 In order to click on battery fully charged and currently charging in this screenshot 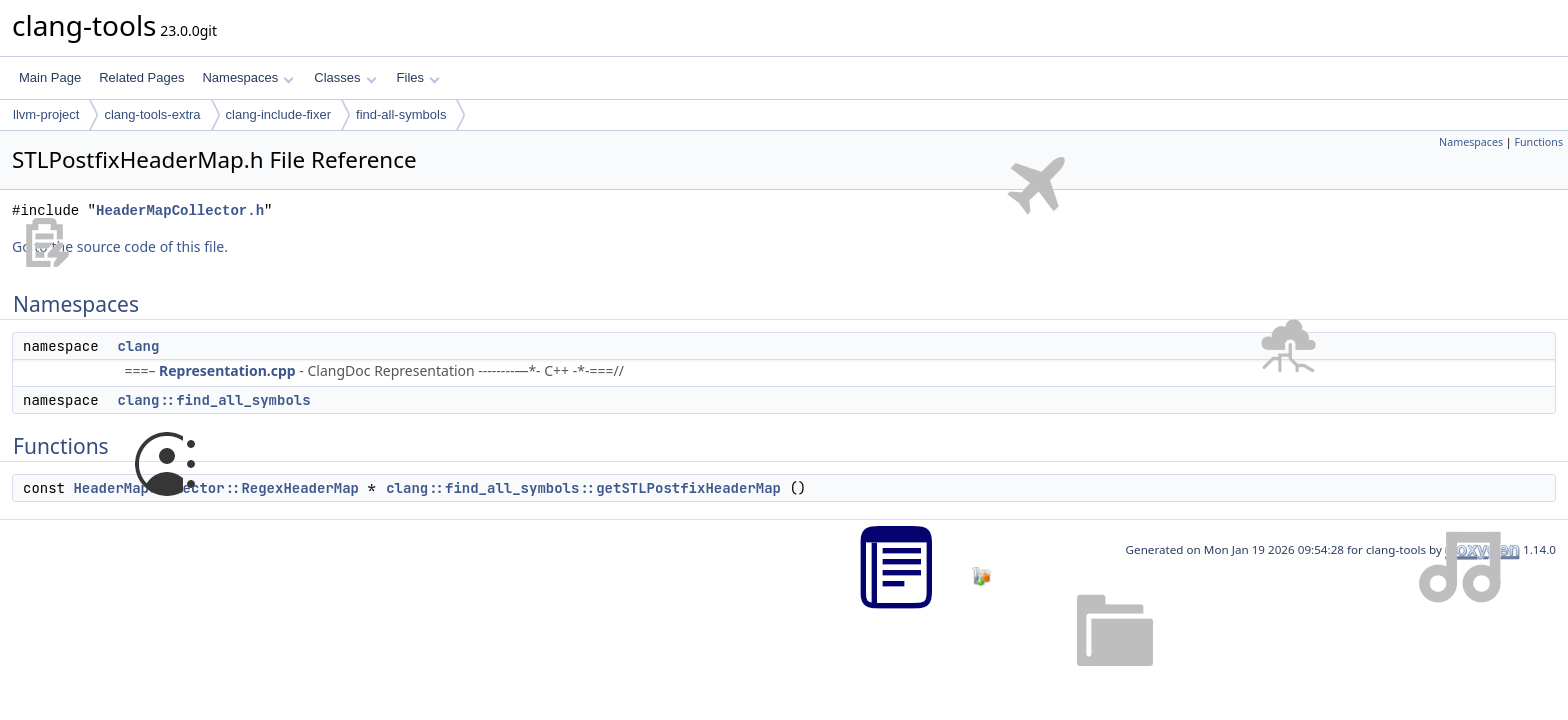, I will do `click(44, 242)`.